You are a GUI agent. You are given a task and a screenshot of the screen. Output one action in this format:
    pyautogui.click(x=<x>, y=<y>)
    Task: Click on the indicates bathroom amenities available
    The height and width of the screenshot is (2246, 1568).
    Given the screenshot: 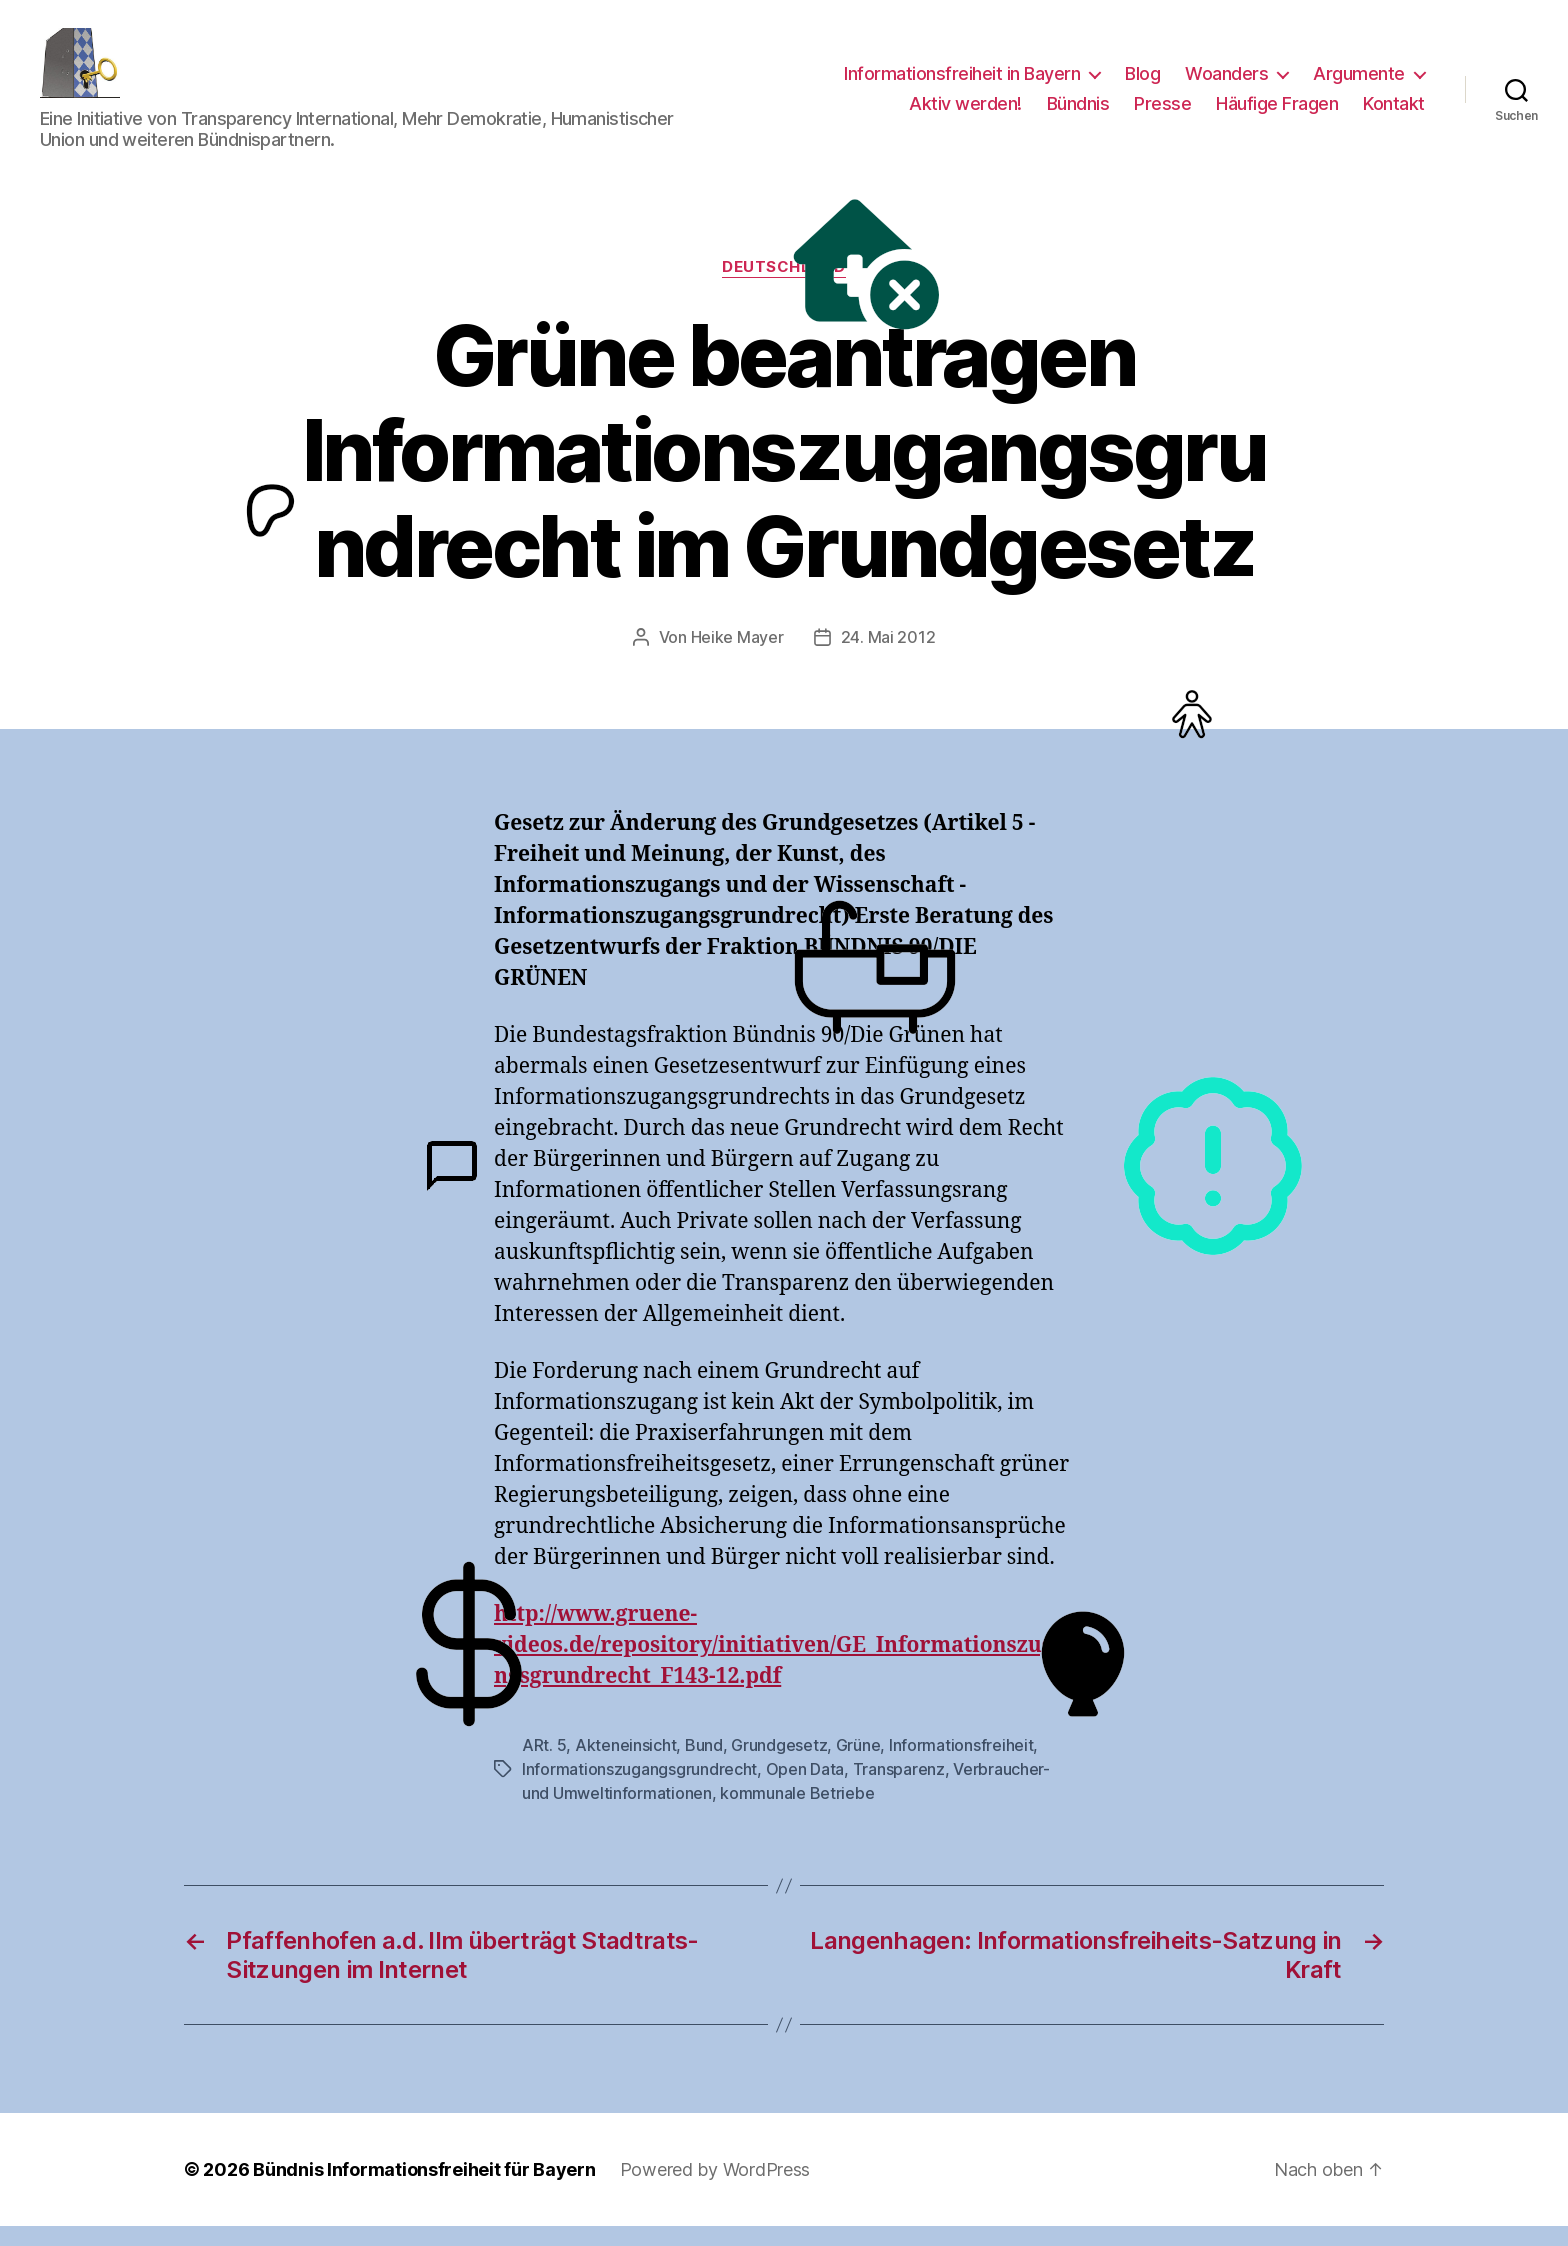 What is the action you would take?
    pyautogui.click(x=875, y=970)
    